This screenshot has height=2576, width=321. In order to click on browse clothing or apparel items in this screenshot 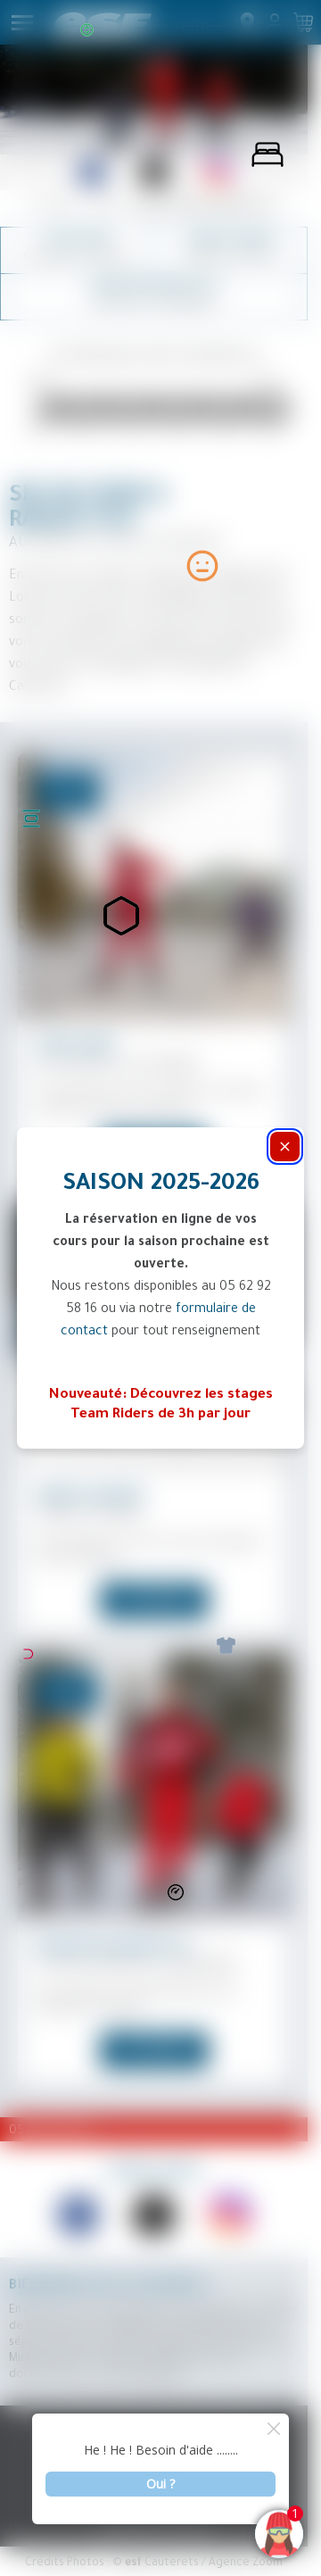, I will do `click(226, 1645)`.